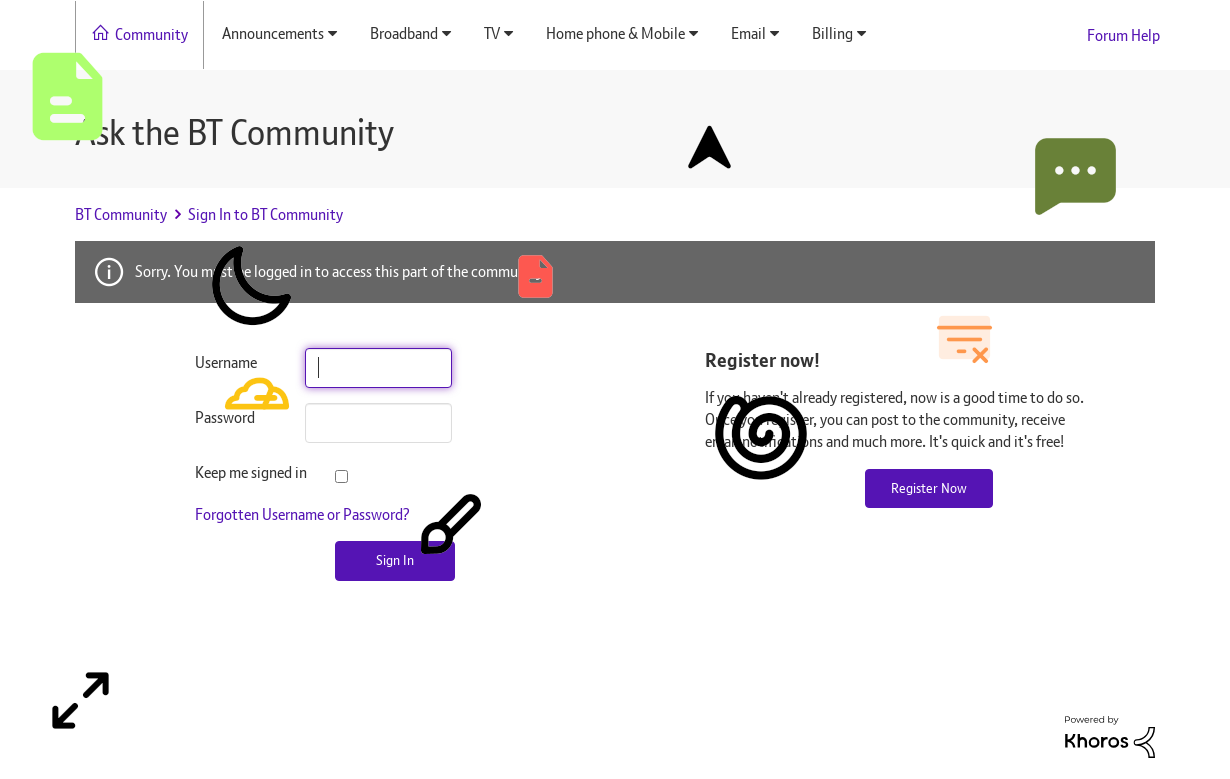 Image resolution: width=1230 pixels, height=779 pixels. What do you see at coordinates (67, 96) in the screenshot?
I see `view document contents` at bounding box center [67, 96].